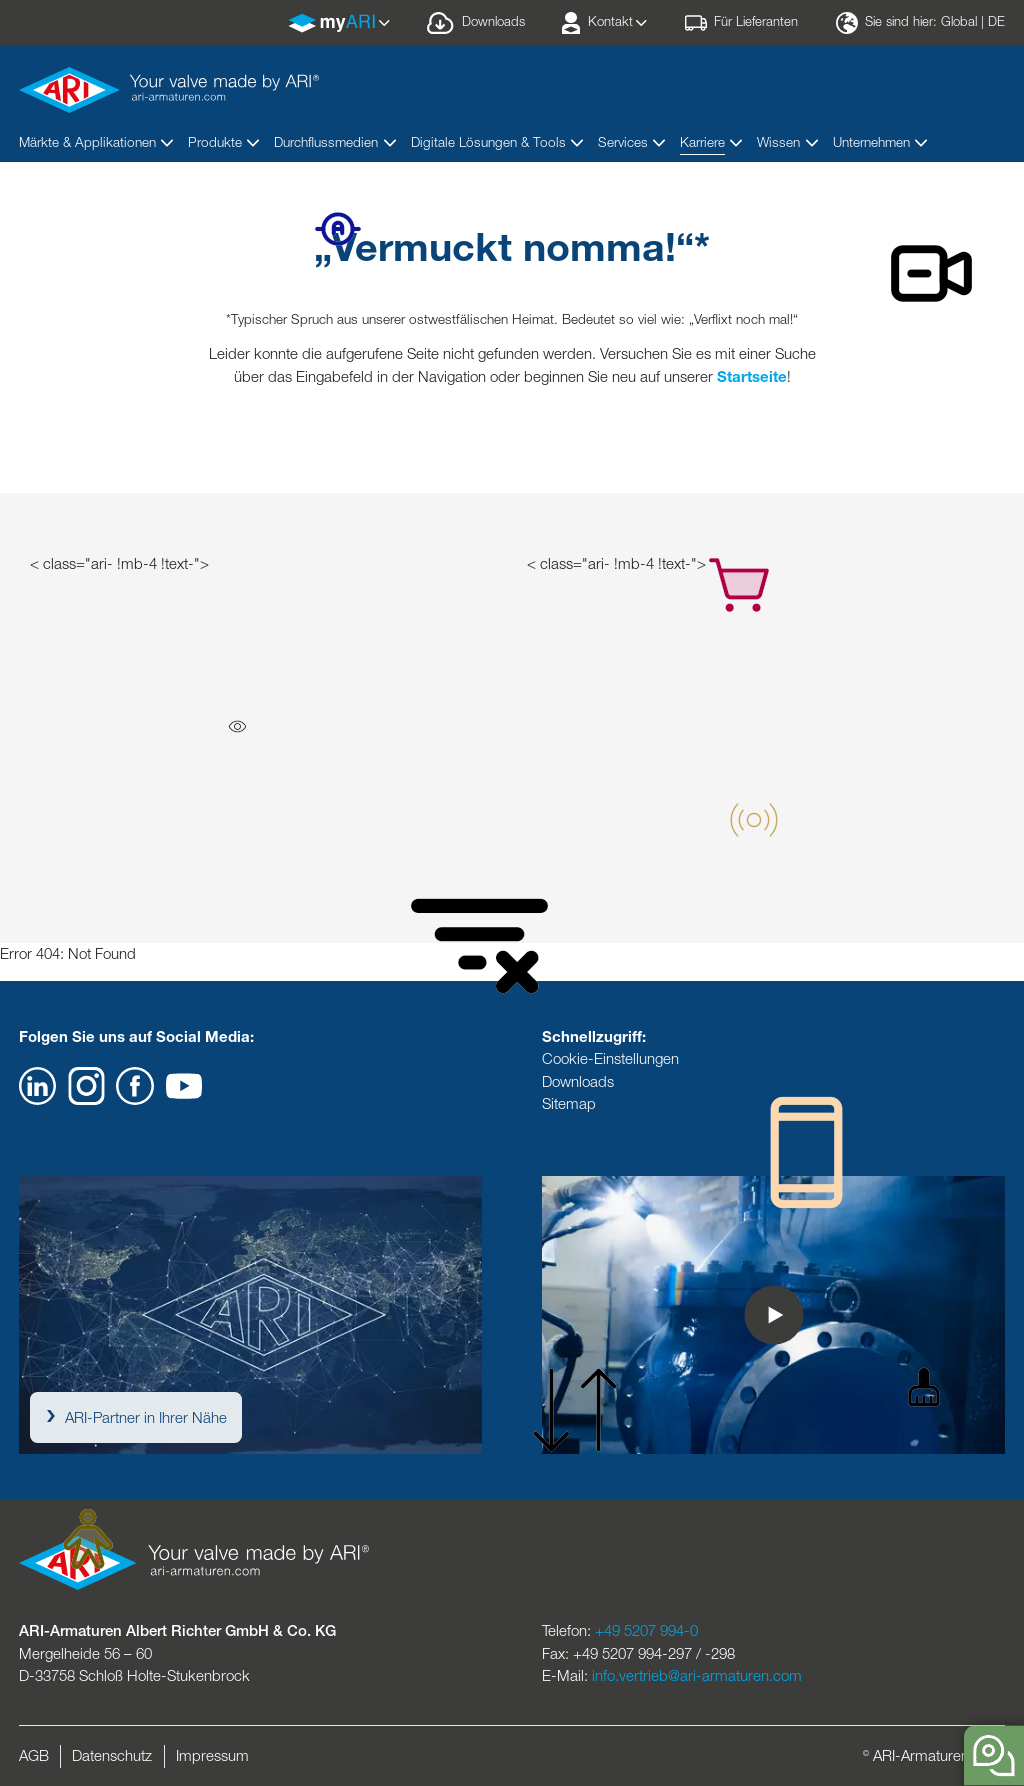 The height and width of the screenshot is (1786, 1024). What do you see at coordinates (479, 929) in the screenshot?
I see `clear all active filters` at bounding box center [479, 929].